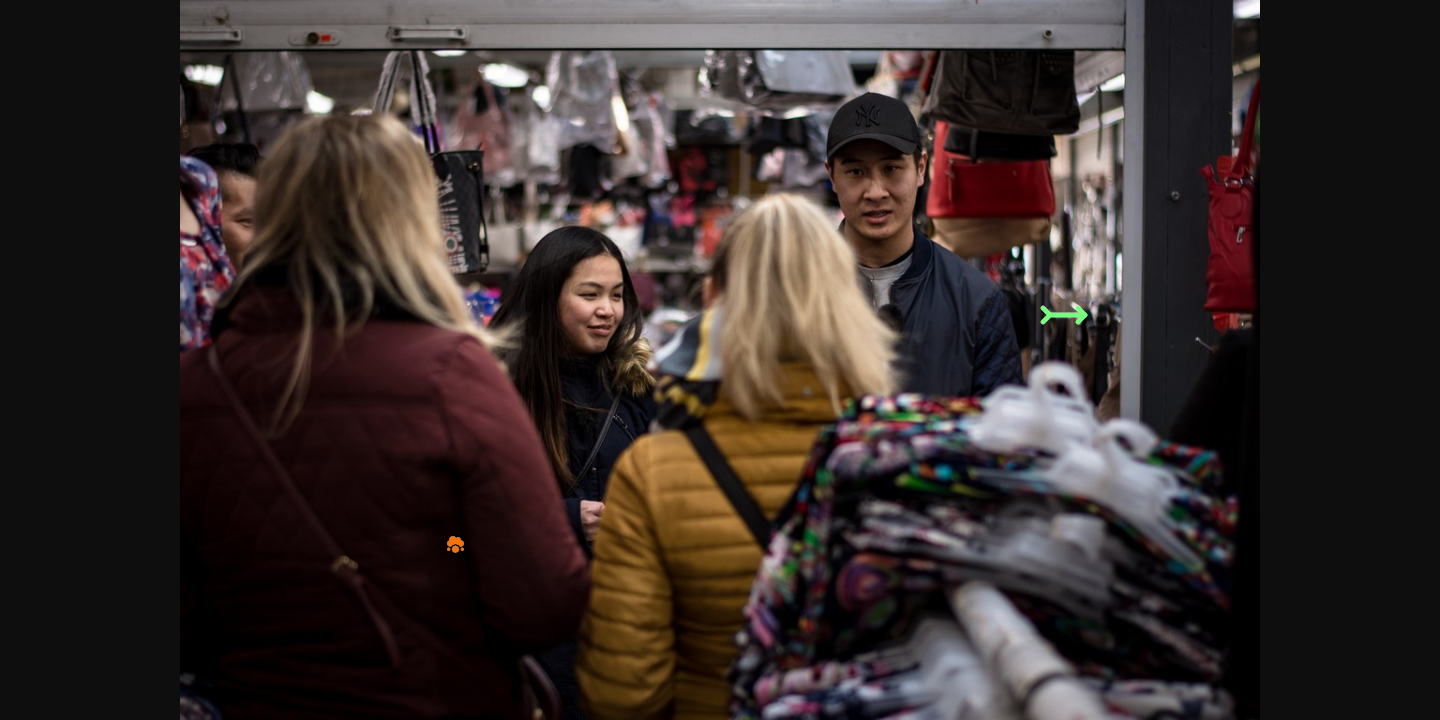  What do you see at coordinates (455, 544) in the screenshot?
I see `indicates hail or severe weather conditions` at bounding box center [455, 544].